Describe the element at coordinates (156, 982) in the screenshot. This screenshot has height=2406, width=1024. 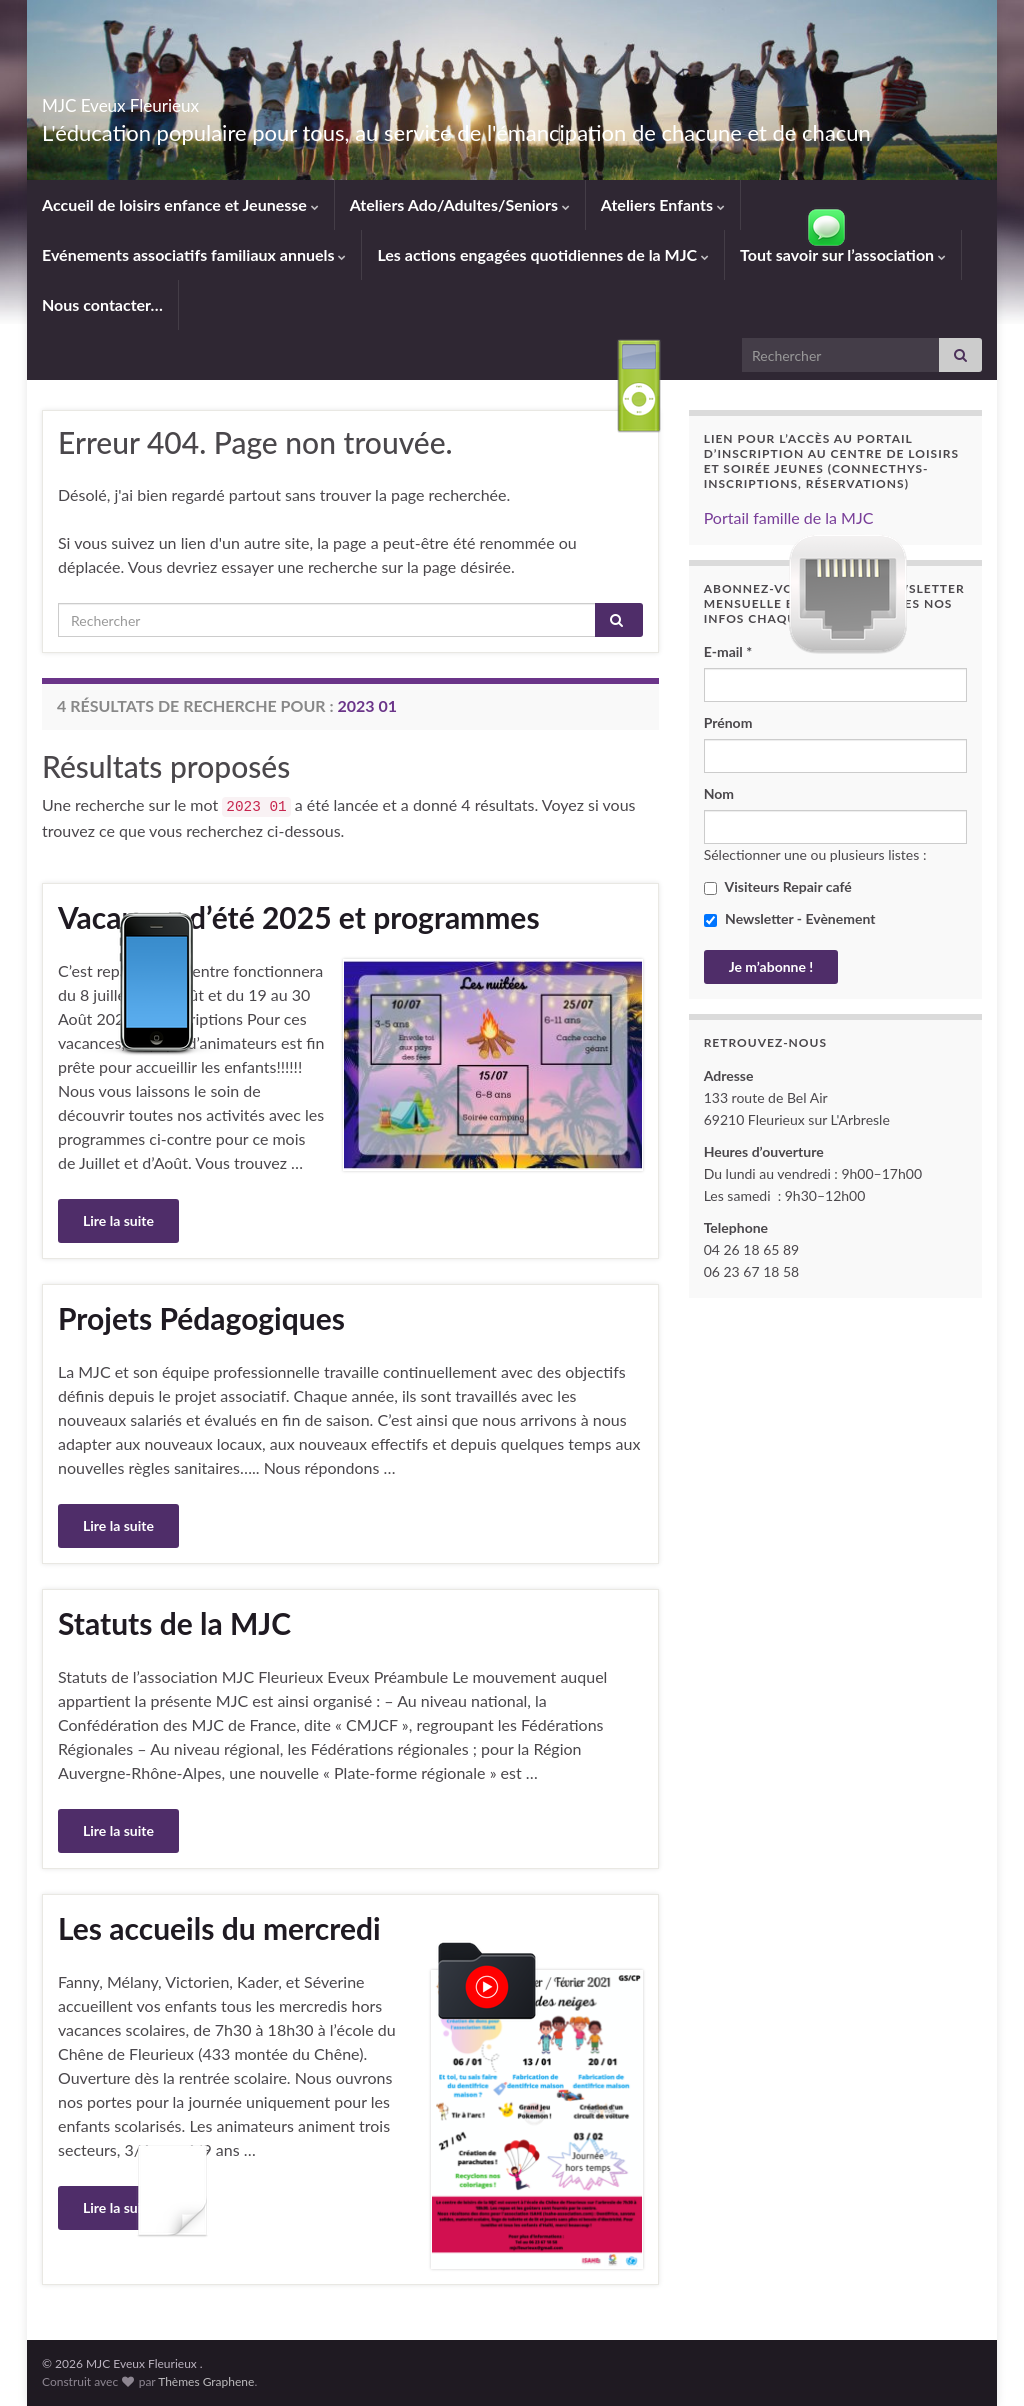
I see `indicates a connected iPhone device` at that location.